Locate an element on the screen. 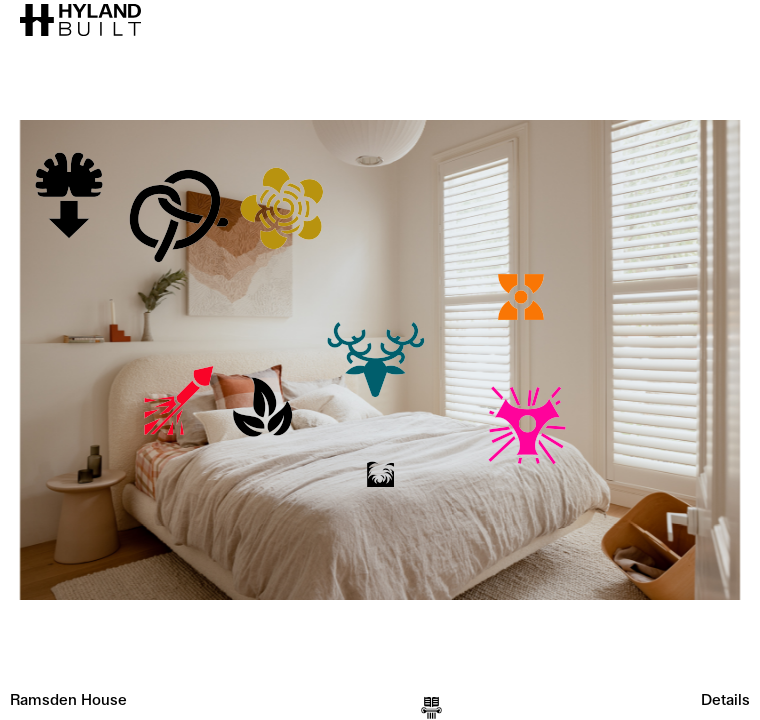 The width and height of the screenshot is (760, 720). radiation or hazard warning indicator is located at coordinates (521, 297).